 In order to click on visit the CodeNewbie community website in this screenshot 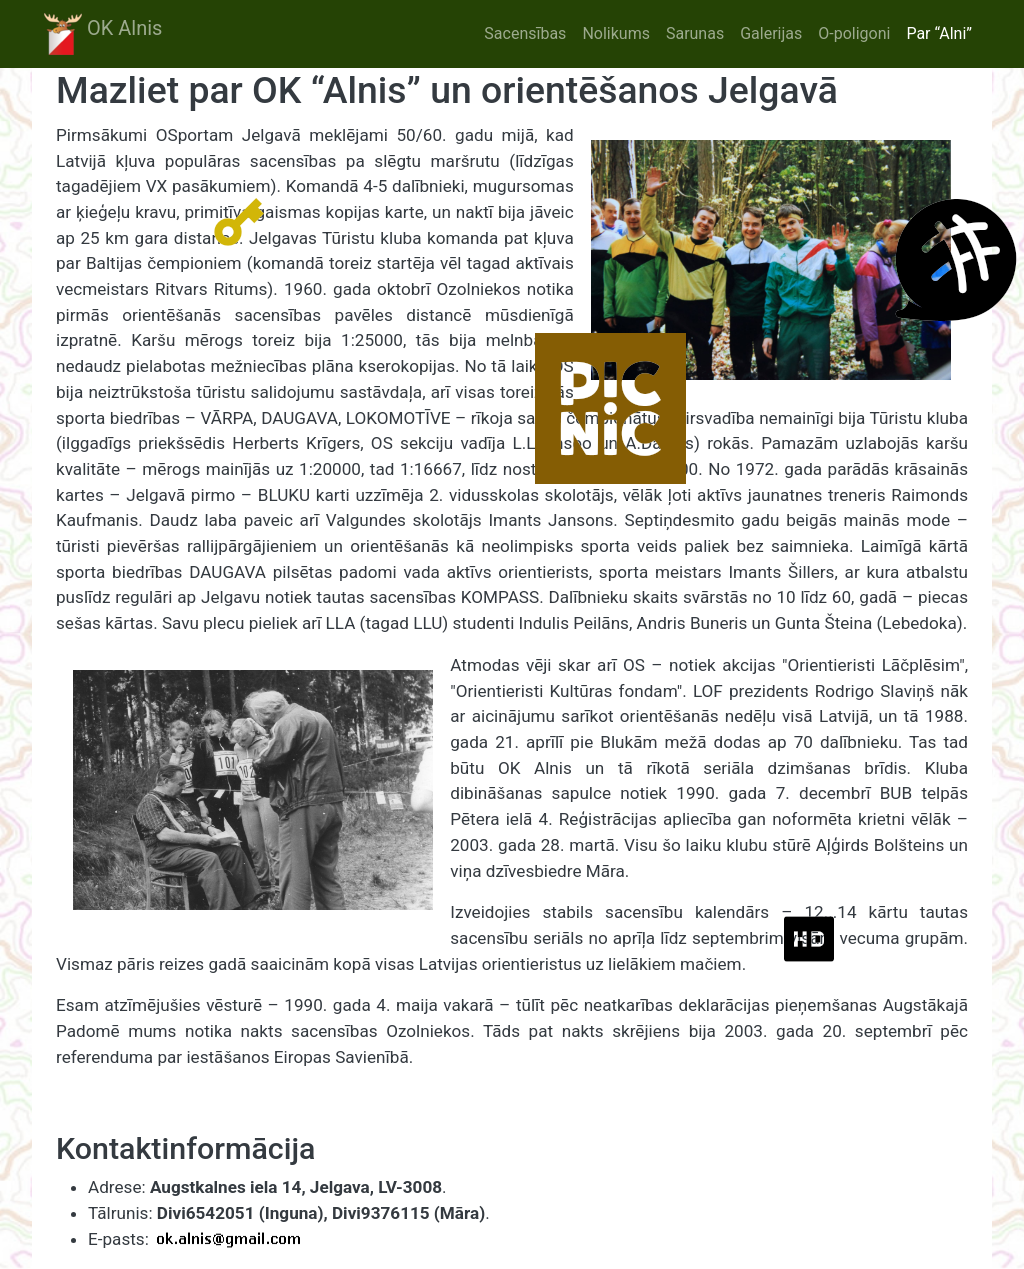, I will do `click(956, 260)`.